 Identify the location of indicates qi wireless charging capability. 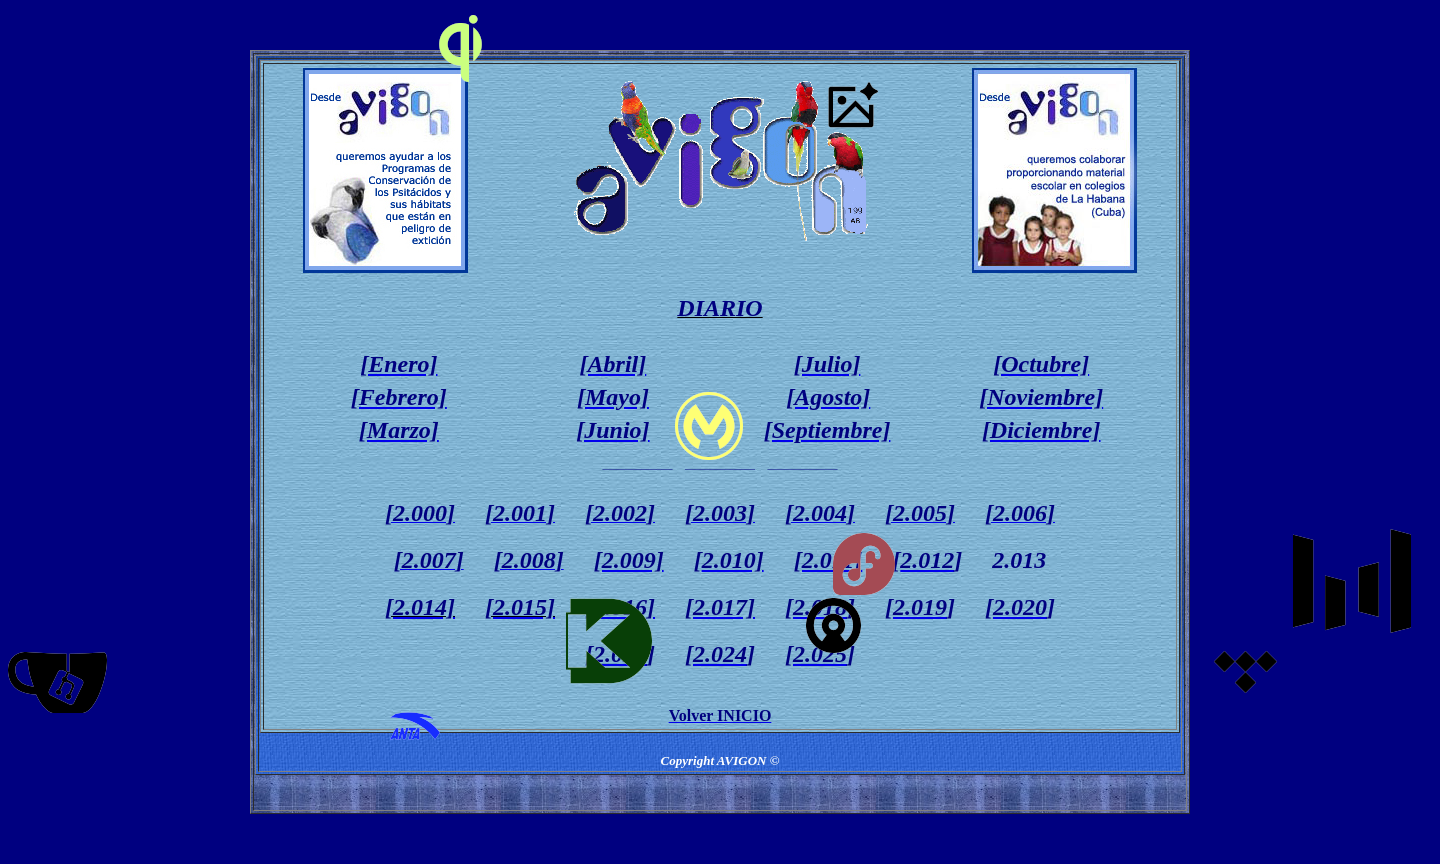
(460, 48).